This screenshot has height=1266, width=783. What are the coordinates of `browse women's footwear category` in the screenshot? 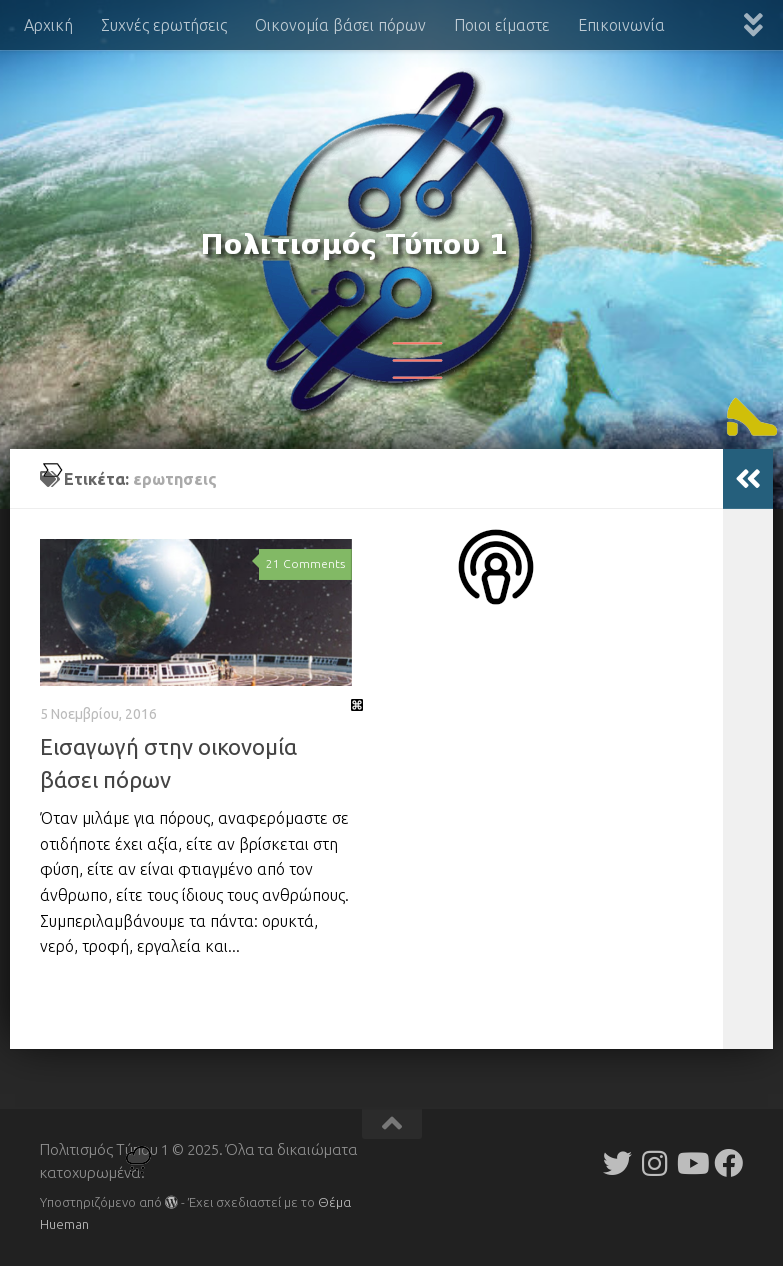 It's located at (749, 418).